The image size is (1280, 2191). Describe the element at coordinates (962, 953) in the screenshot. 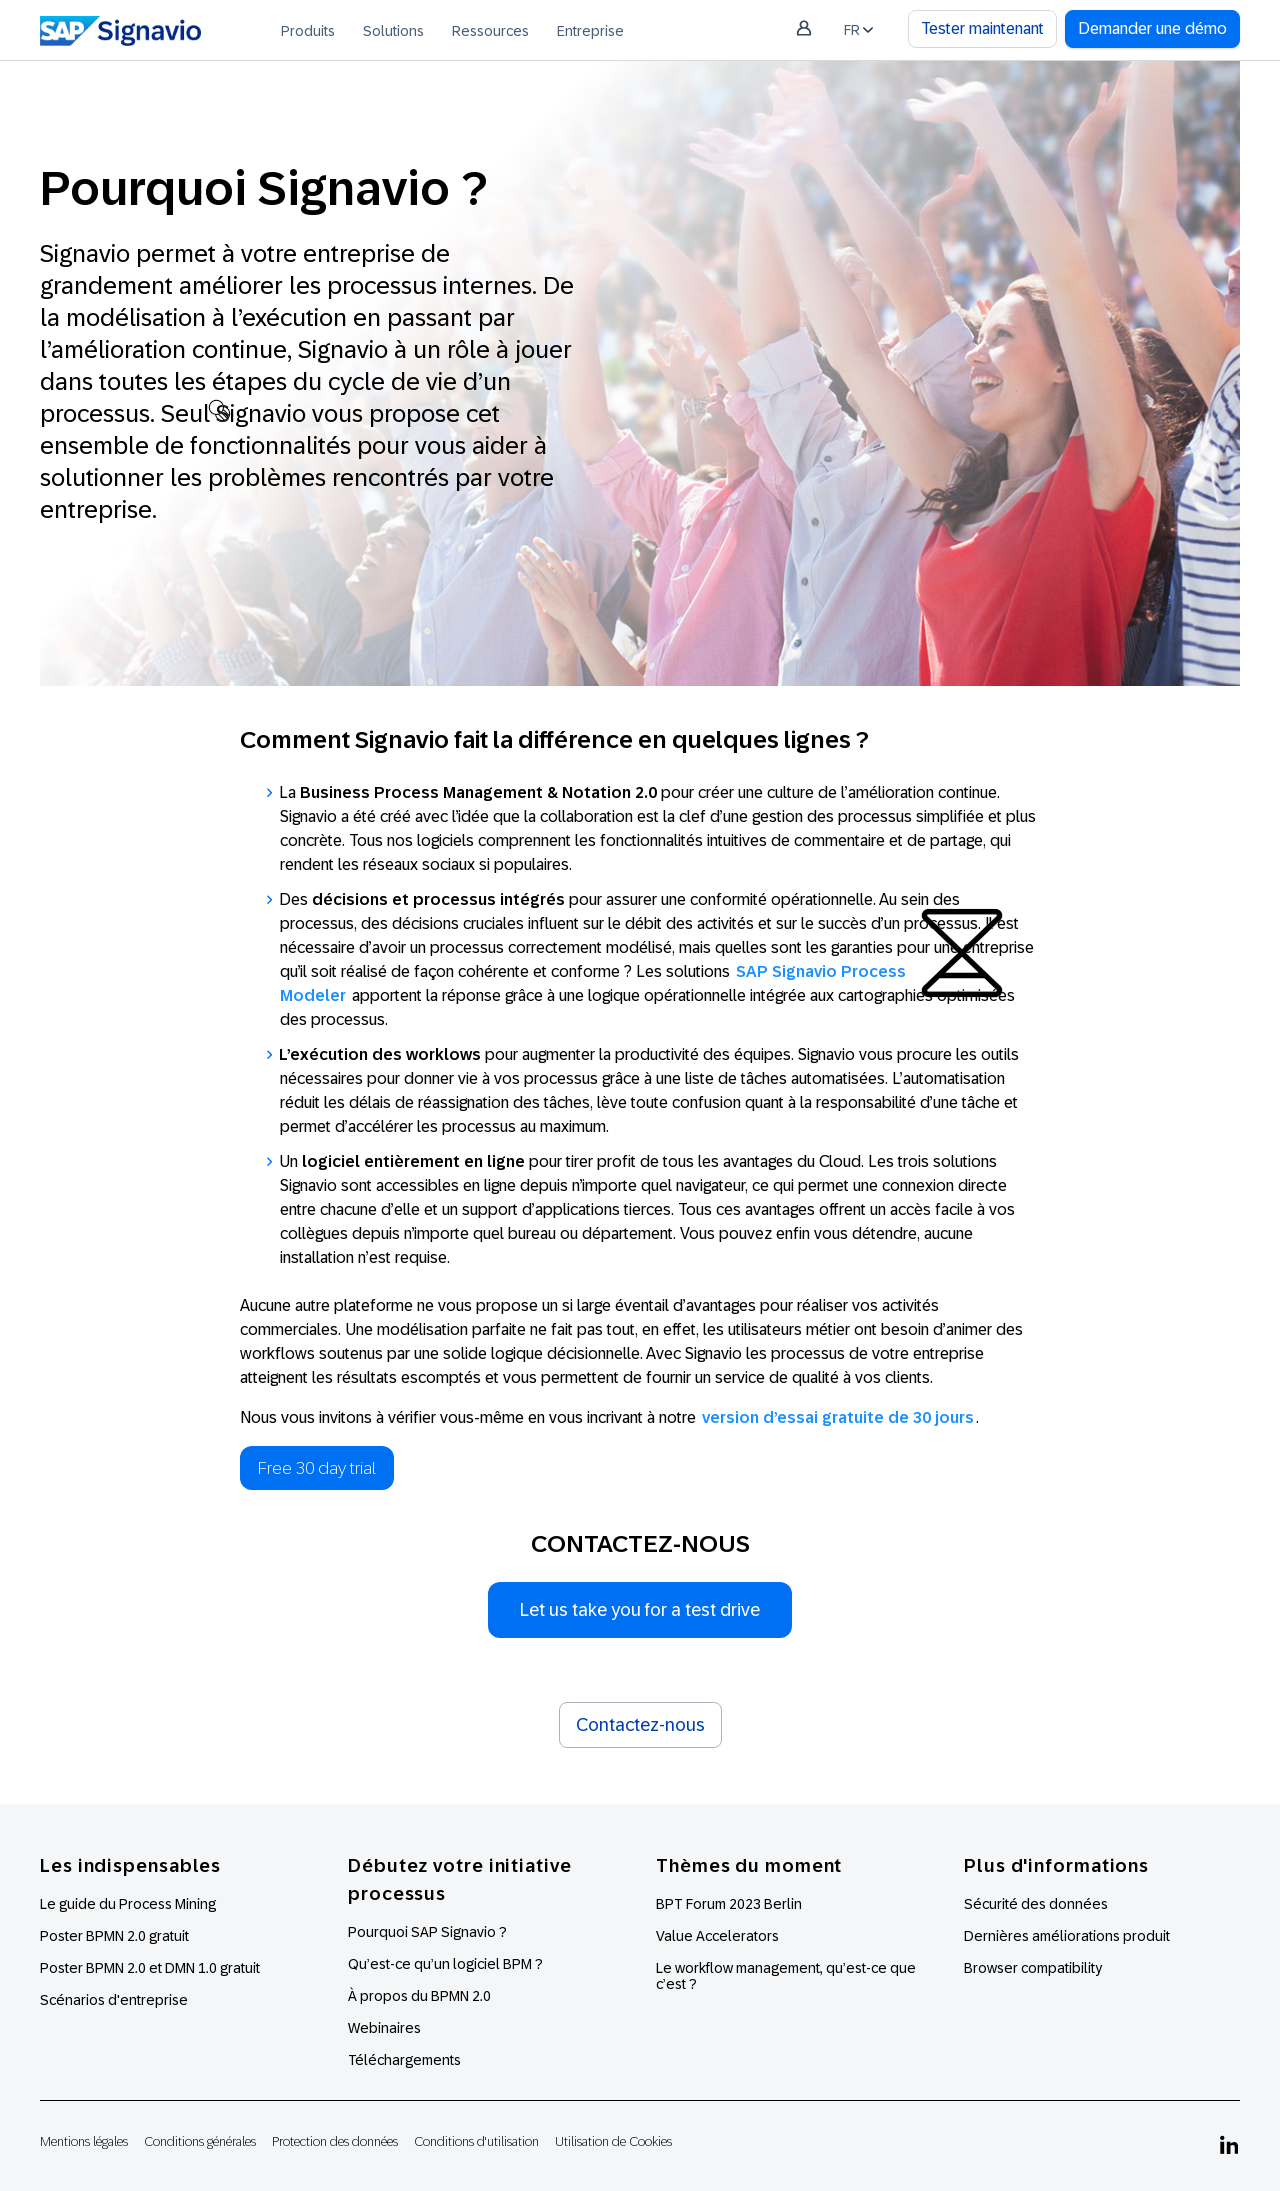

I see `indicates time is running low or nearly expired` at that location.